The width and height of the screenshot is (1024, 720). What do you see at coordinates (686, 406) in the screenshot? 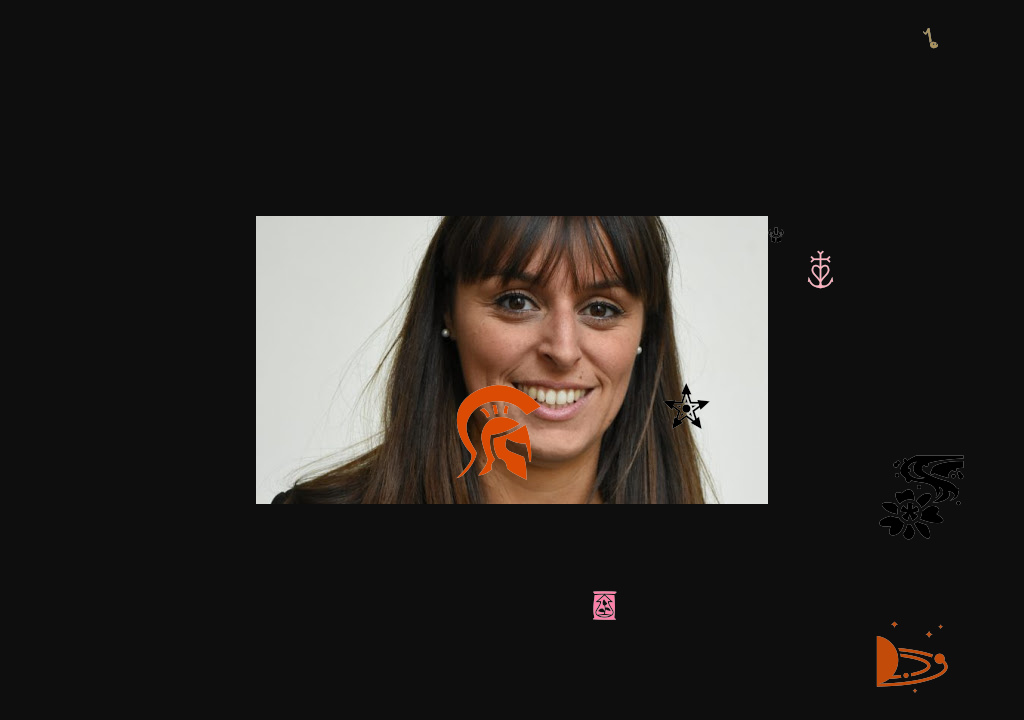
I see `level up or rank promotion indicator` at bounding box center [686, 406].